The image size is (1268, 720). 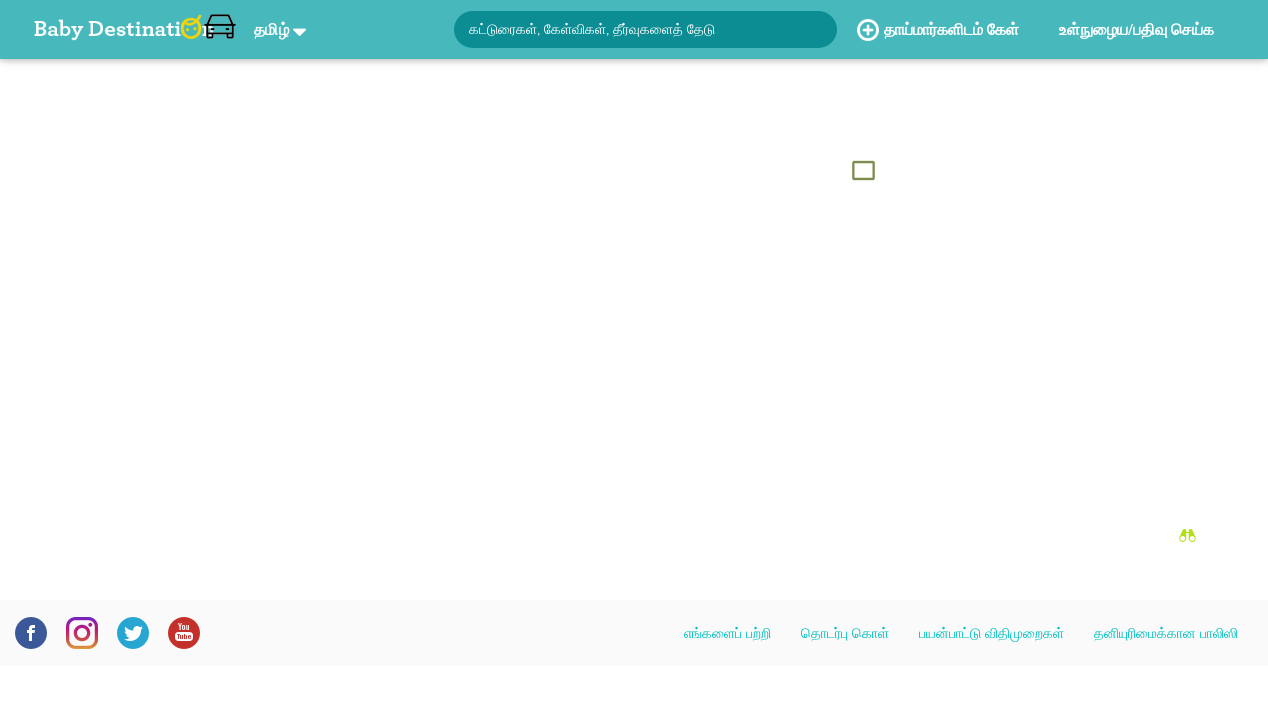 What do you see at coordinates (863, 170) in the screenshot?
I see `represents a container or frame element` at bounding box center [863, 170].